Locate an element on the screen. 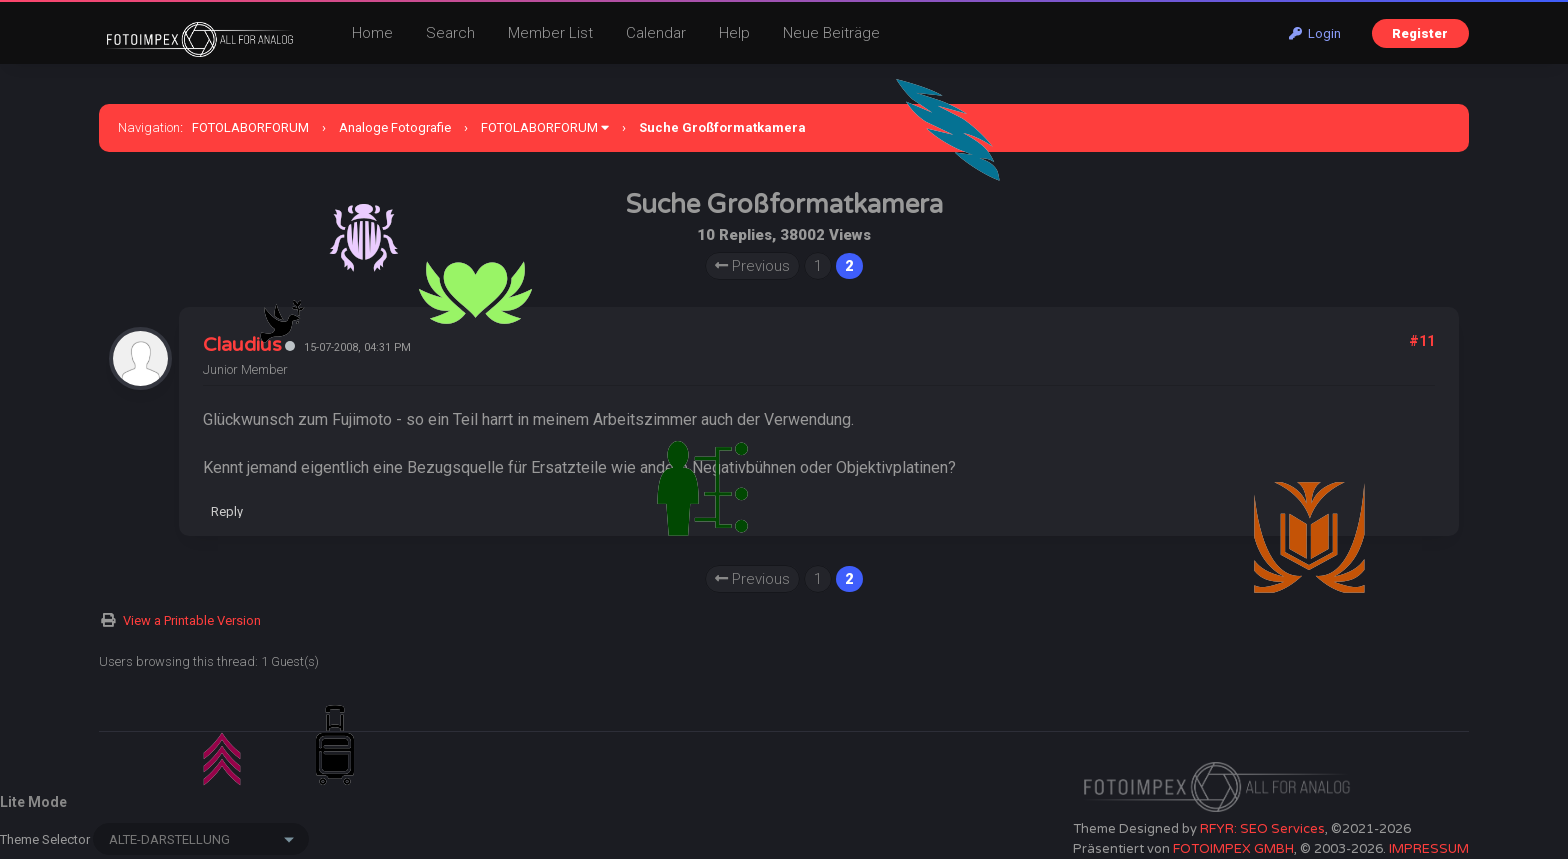 The height and width of the screenshot is (859, 1568). add to favorites with flair is located at coordinates (475, 294).